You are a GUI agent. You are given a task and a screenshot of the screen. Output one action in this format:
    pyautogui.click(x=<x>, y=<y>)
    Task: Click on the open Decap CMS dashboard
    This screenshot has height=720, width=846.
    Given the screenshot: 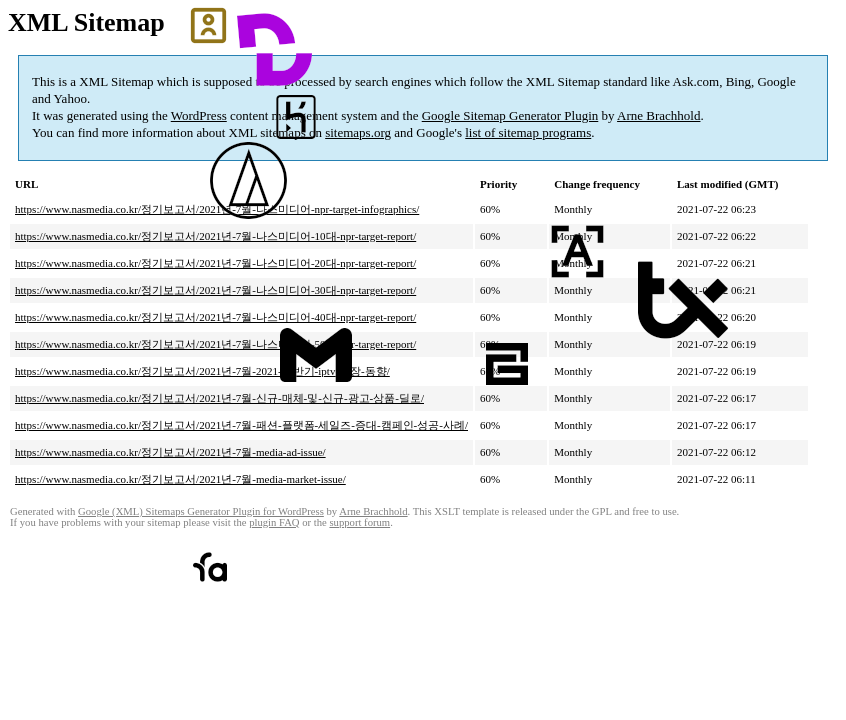 What is the action you would take?
    pyautogui.click(x=274, y=49)
    